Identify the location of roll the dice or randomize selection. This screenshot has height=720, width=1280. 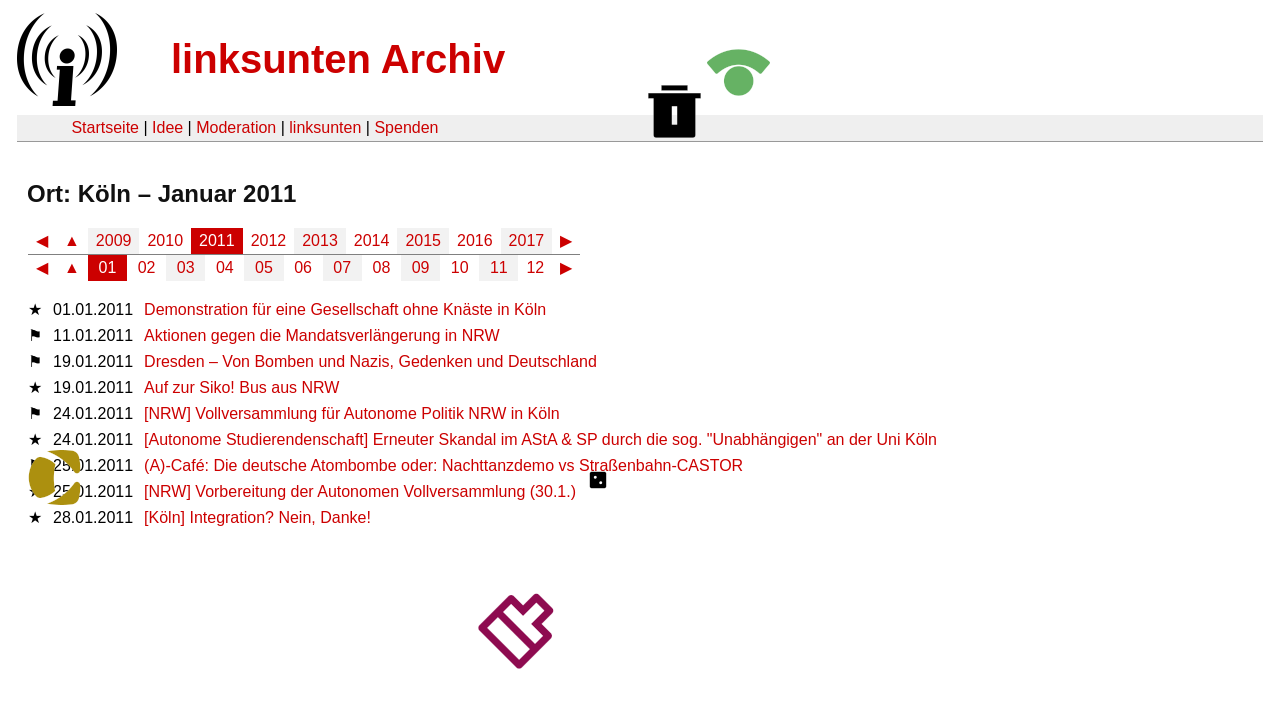
(598, 480).